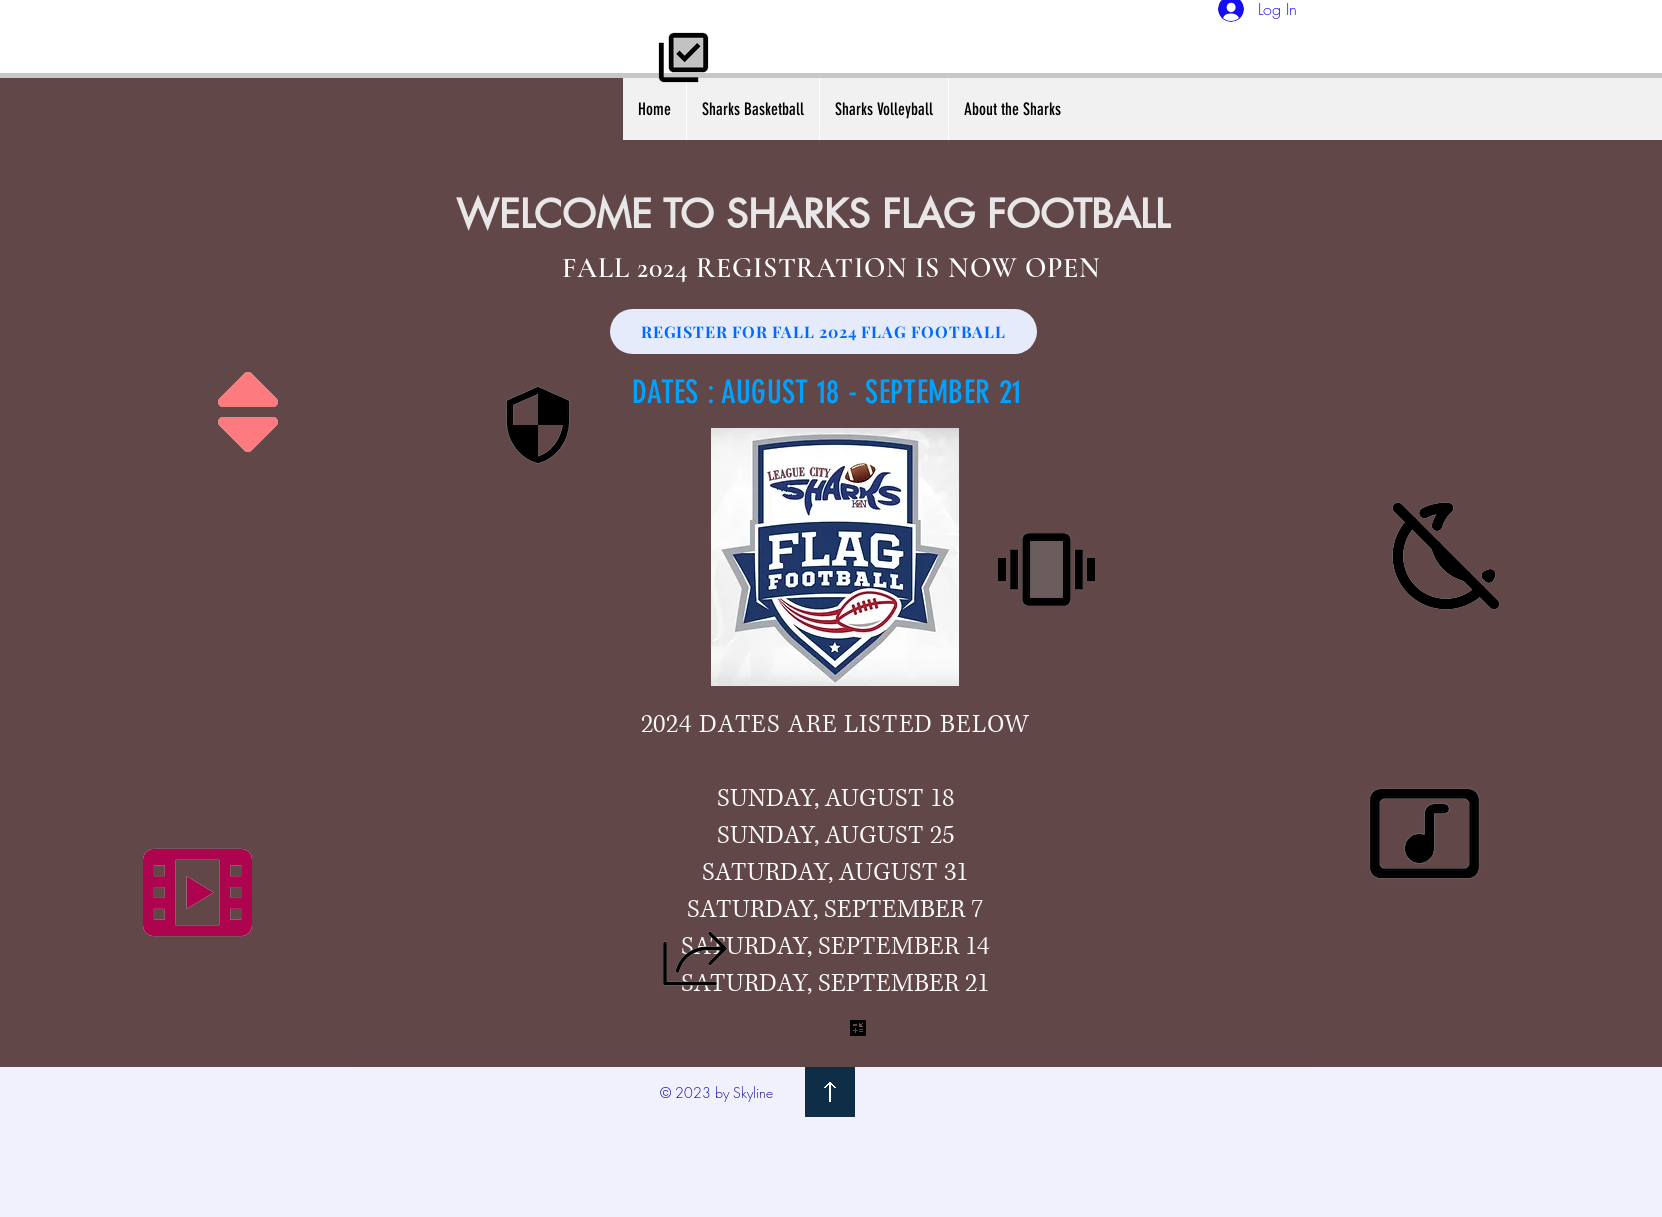 Image resolution: width=1662 pixels, height=1217 pixels. Describe the element at coordinates (538, 425) in the screenshot. I see `access security settings` at that location.